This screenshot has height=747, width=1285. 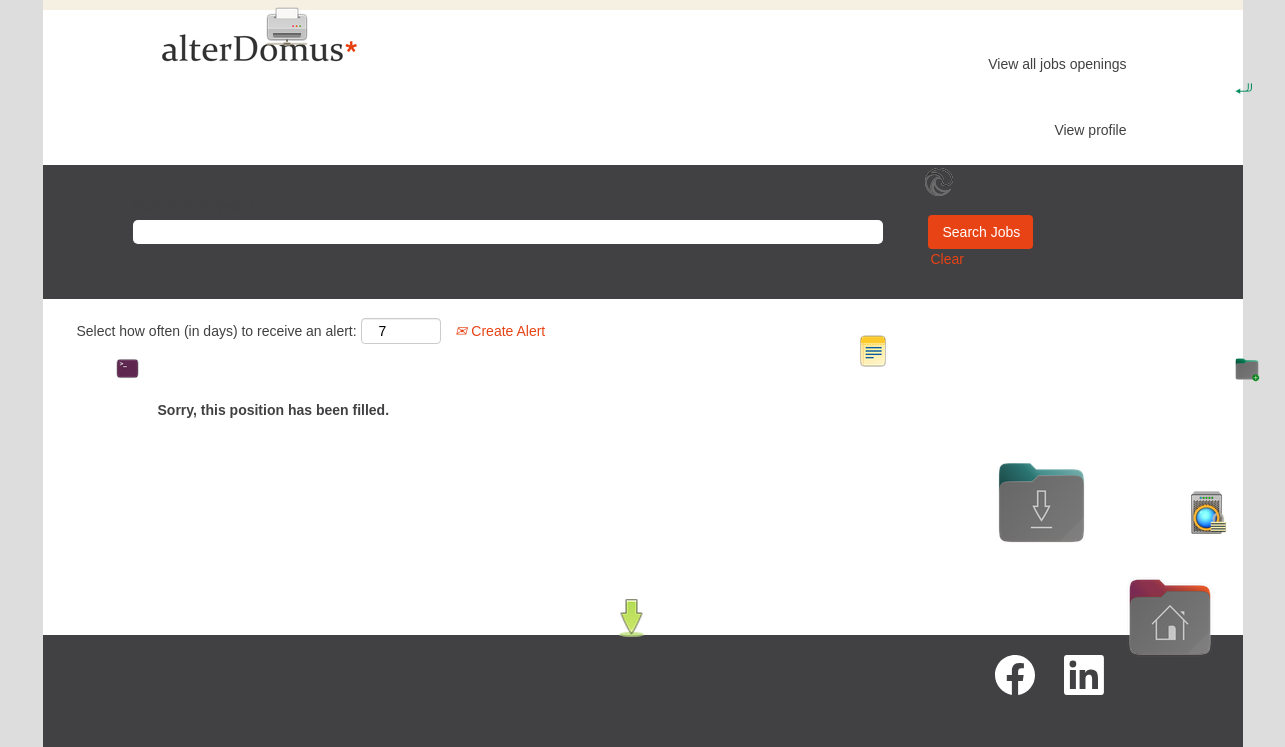 I want to click on open the notes application, so click(x=873, y=351).